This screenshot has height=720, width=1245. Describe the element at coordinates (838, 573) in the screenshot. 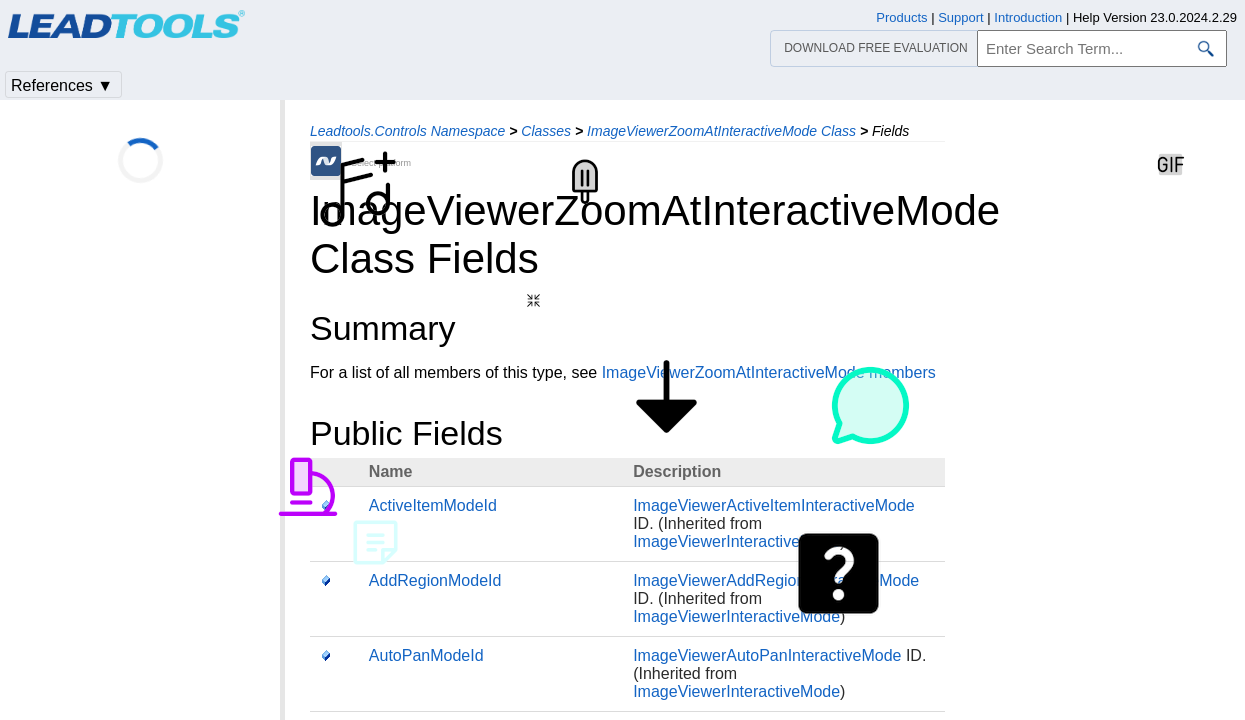

I see `access help center or support resources` at that location.